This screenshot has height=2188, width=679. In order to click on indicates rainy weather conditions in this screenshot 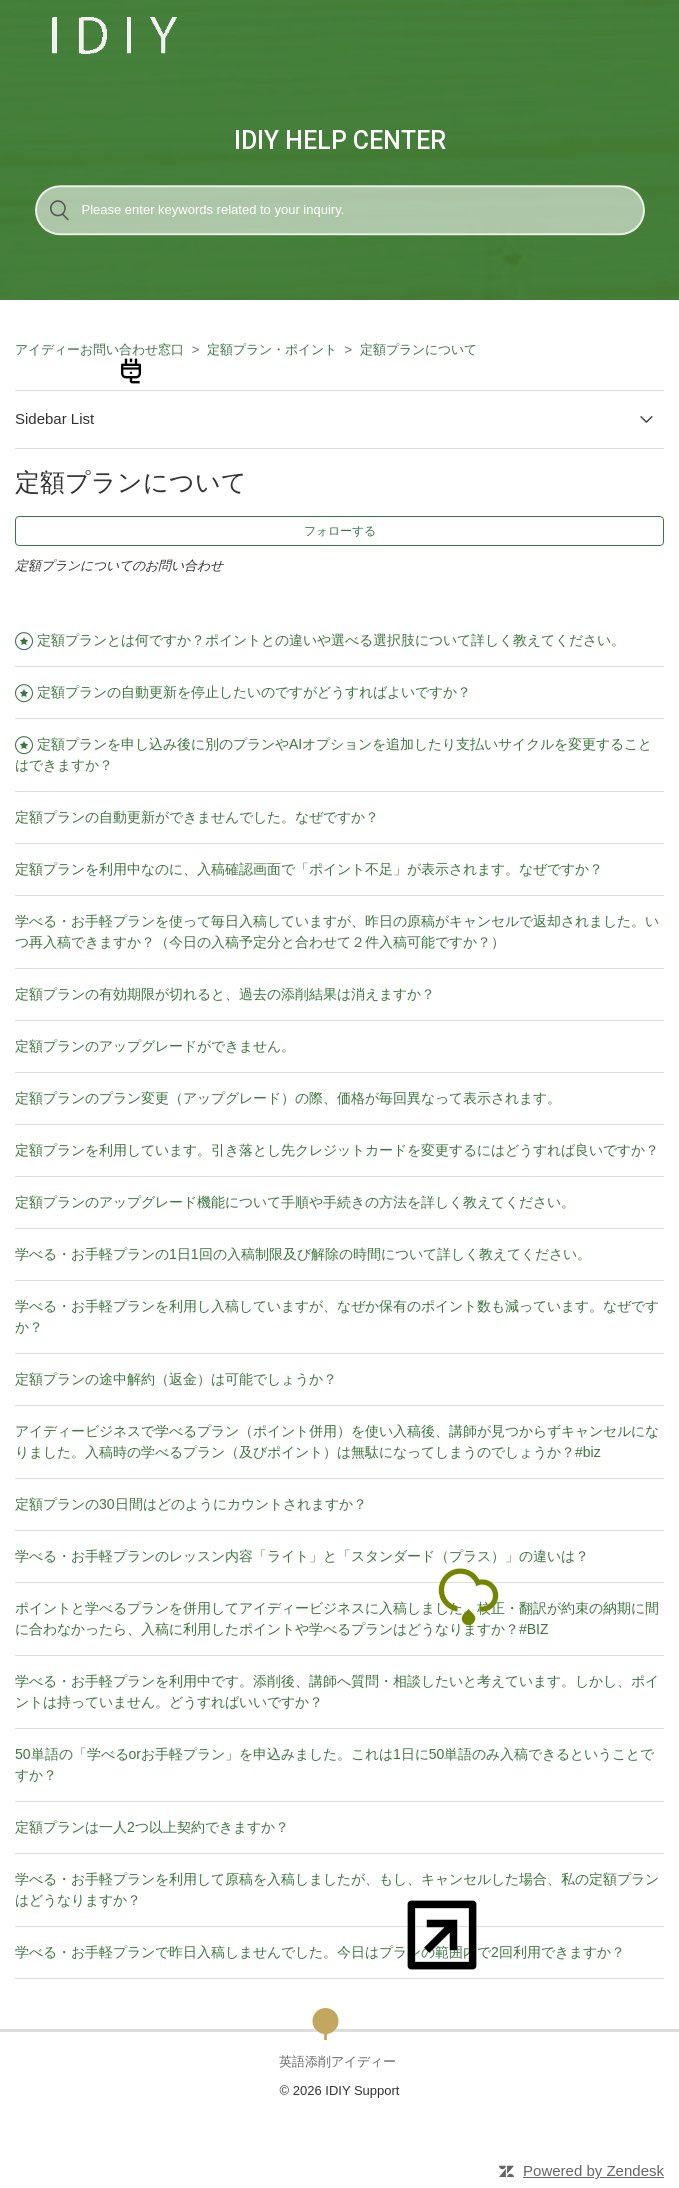, I will do `click(468, 1595)`.